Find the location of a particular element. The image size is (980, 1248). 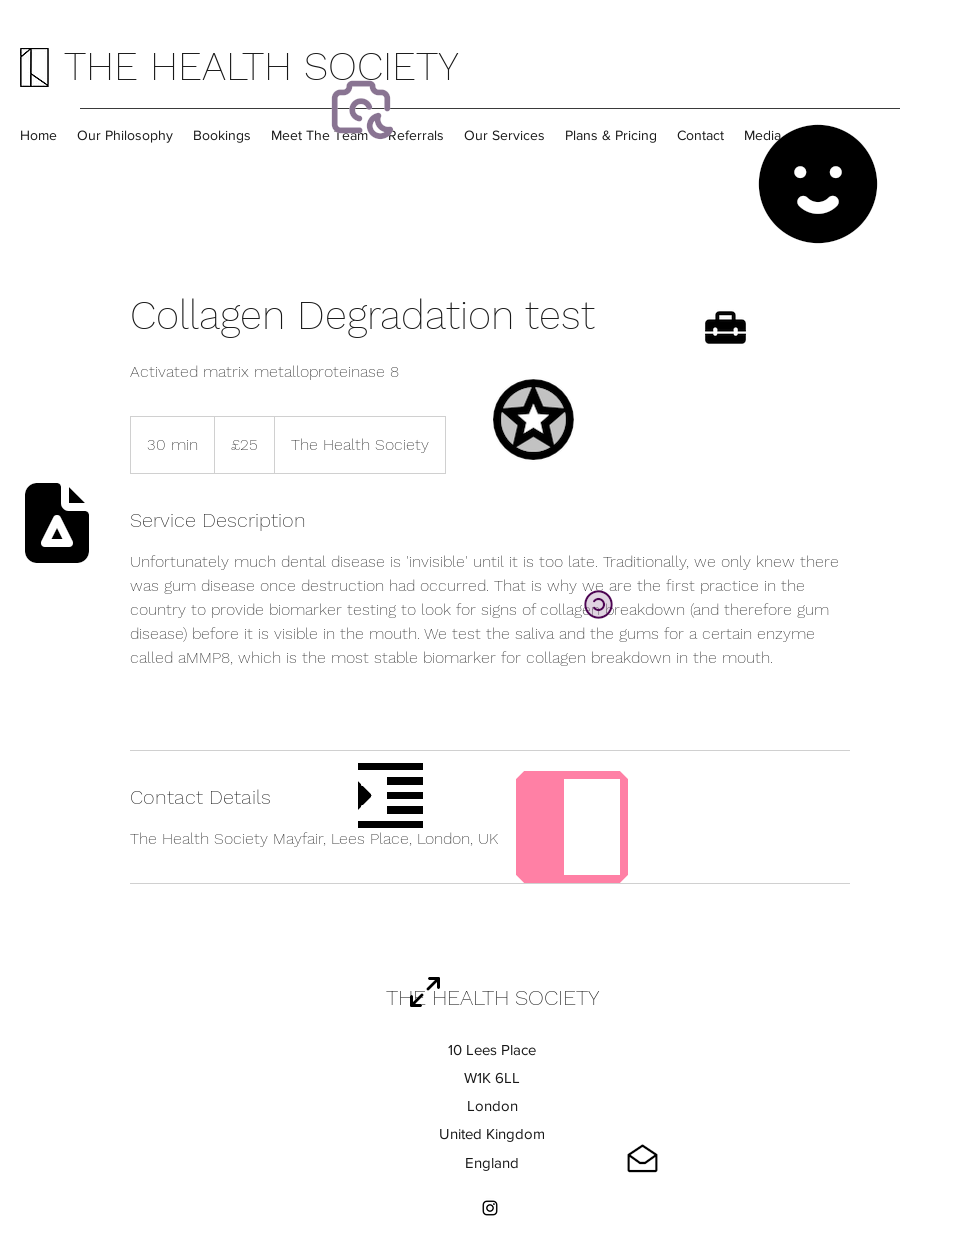

increase text indentation is located at coordinates (390, 795).